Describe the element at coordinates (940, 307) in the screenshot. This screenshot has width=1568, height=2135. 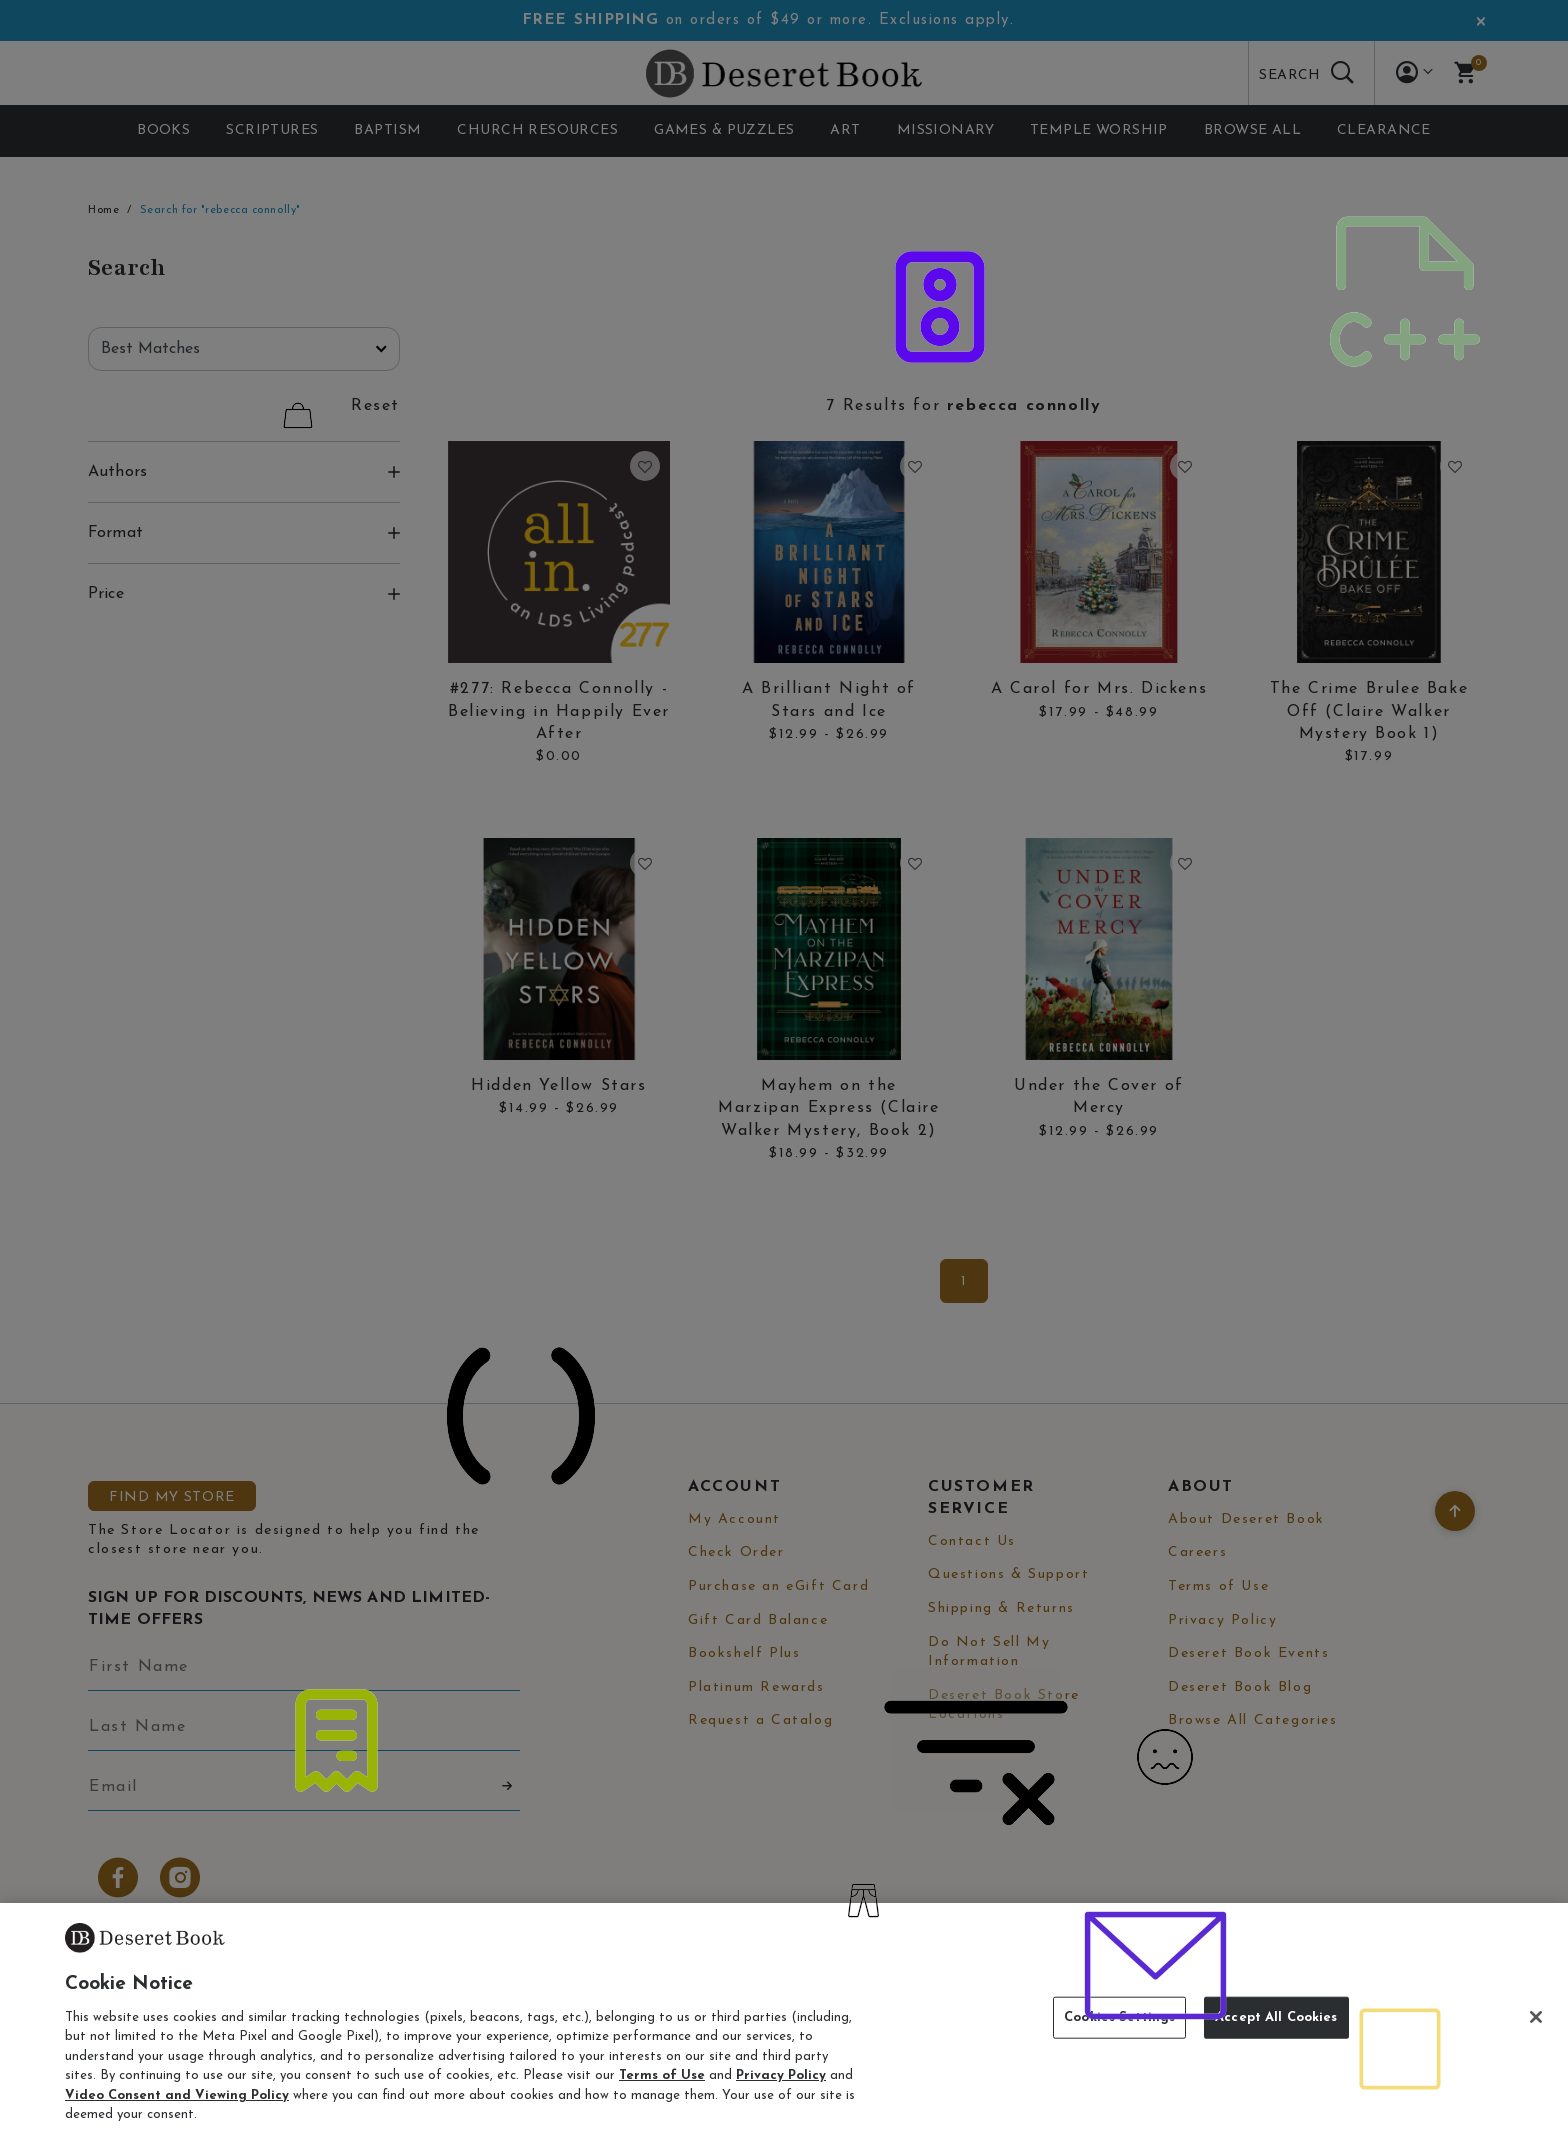
I see `adjust audio or speaker settings` at that location.